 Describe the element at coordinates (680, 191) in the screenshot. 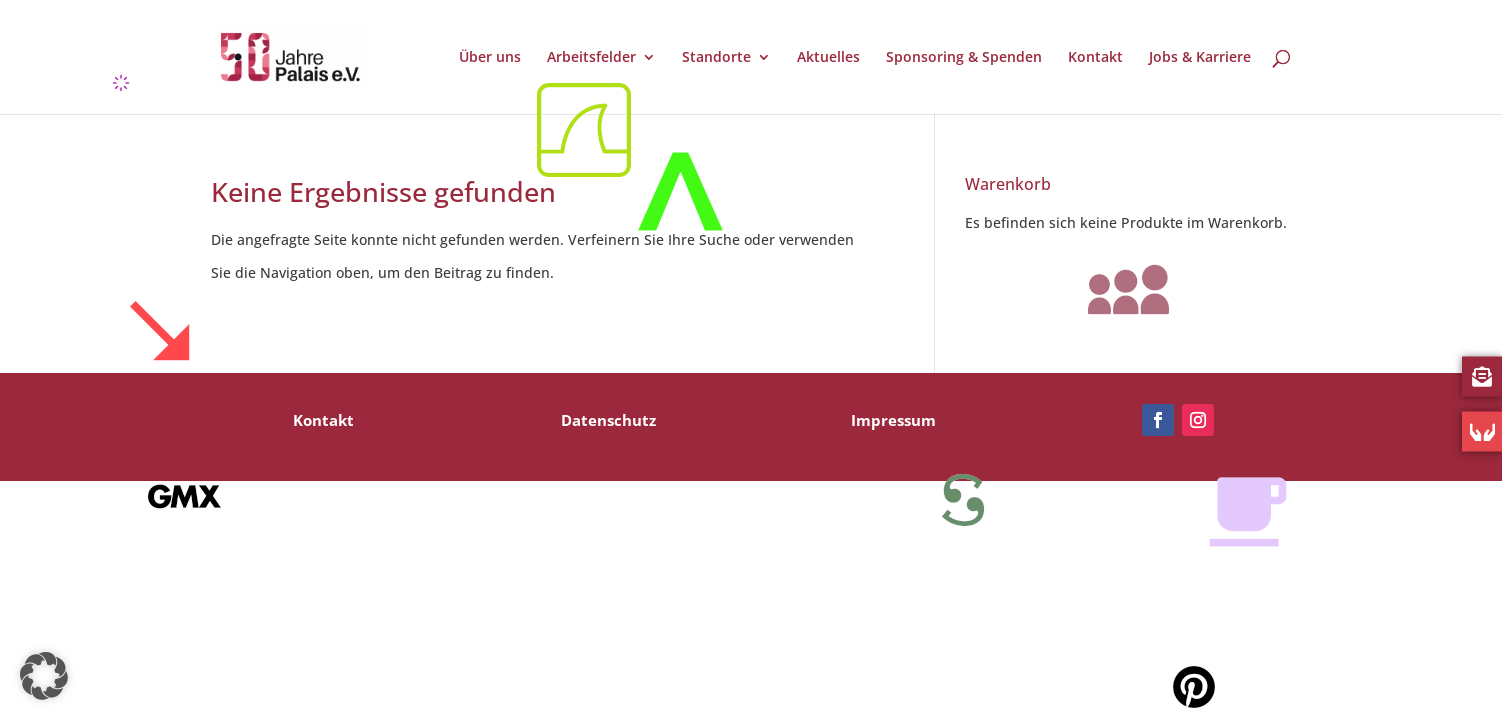

I see `visit teratail programming Q&A community` at that location.